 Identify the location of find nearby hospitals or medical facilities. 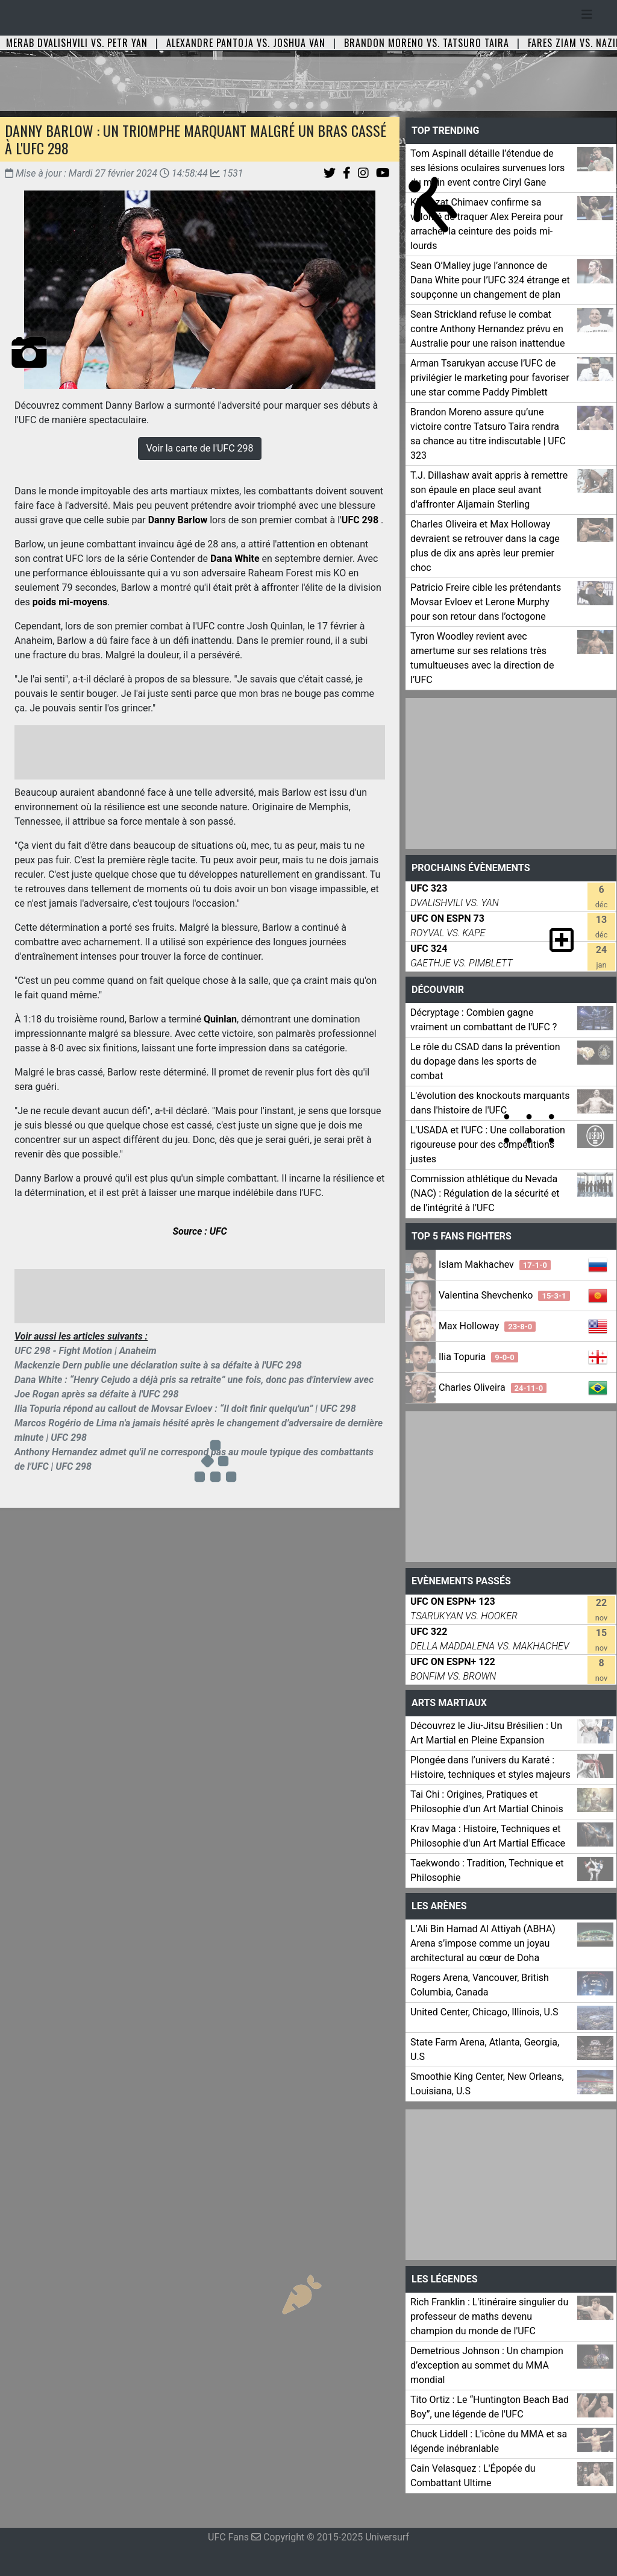
(562, 940).